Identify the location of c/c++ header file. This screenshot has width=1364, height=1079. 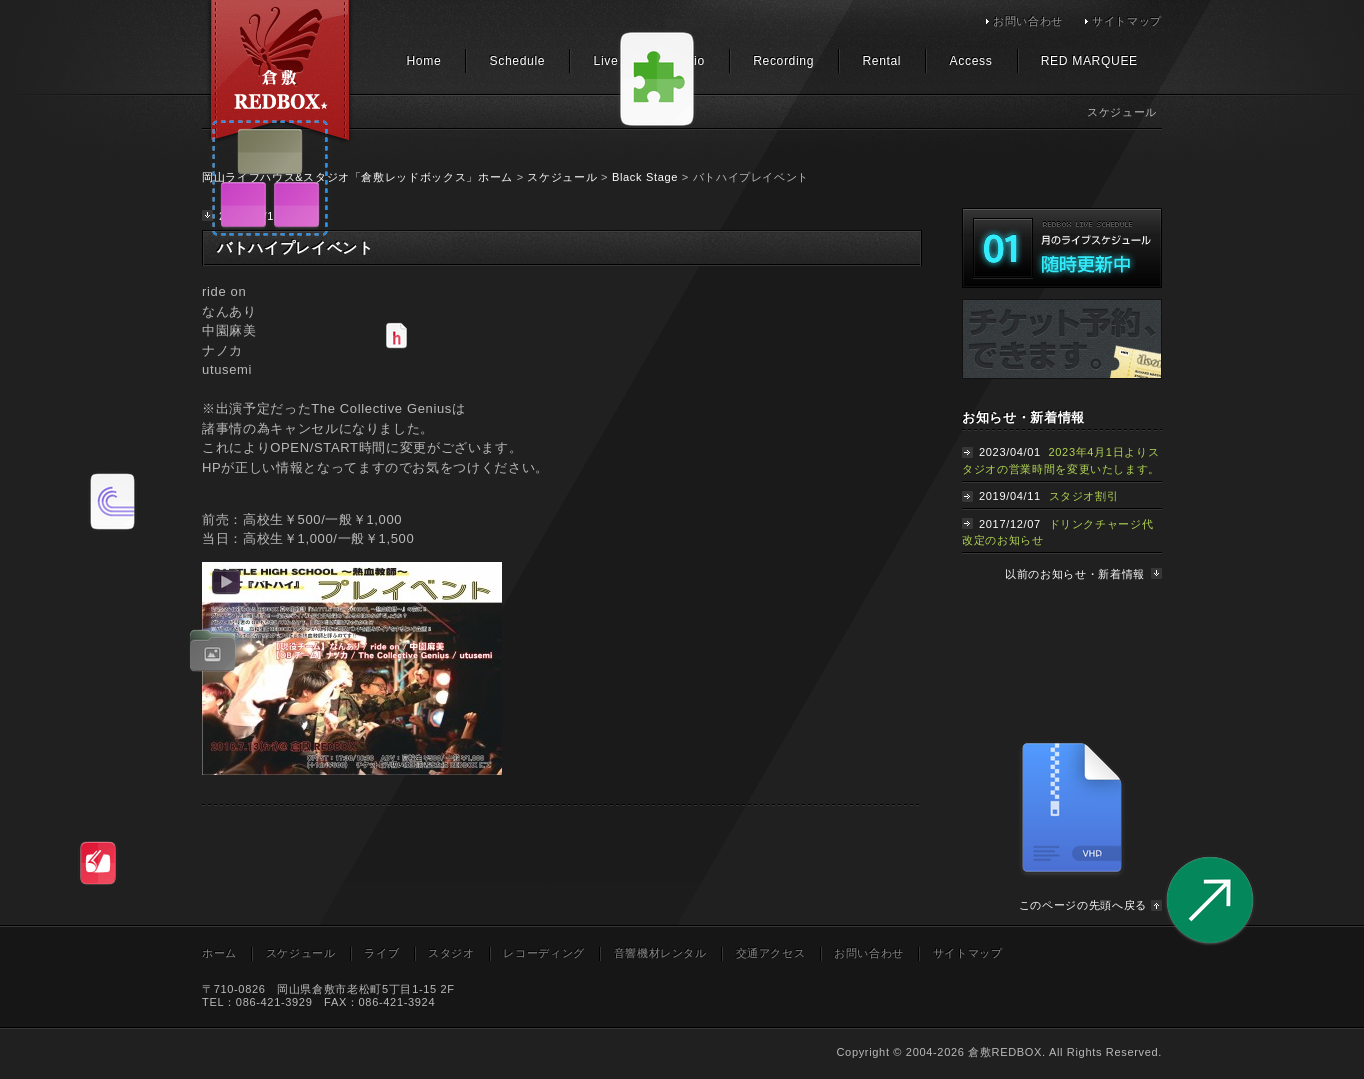
(396, 335).